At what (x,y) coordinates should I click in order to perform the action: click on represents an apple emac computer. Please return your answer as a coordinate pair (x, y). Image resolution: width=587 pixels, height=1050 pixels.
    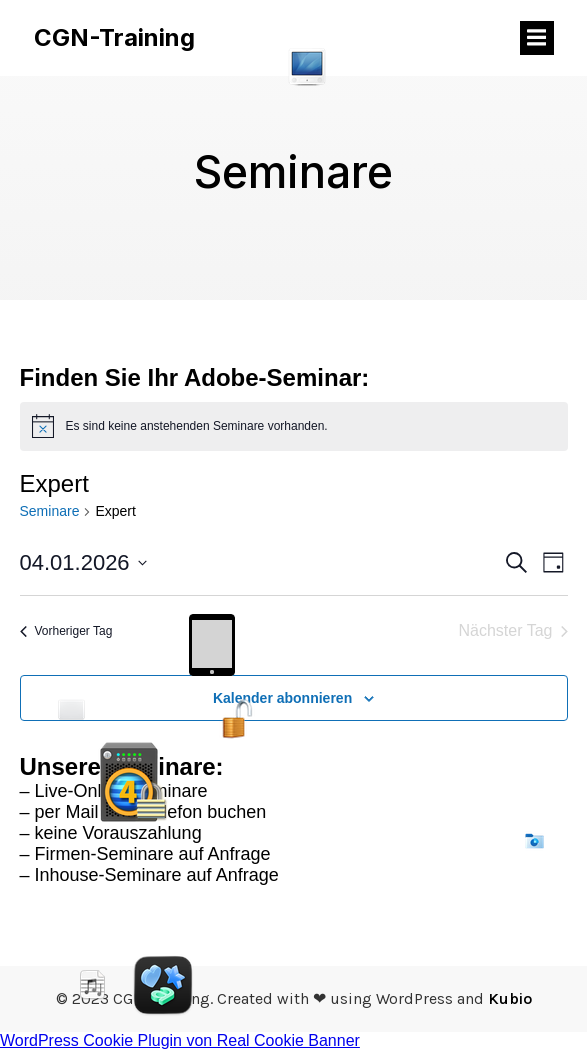
    Looking at the image, I should click on (307, 67).